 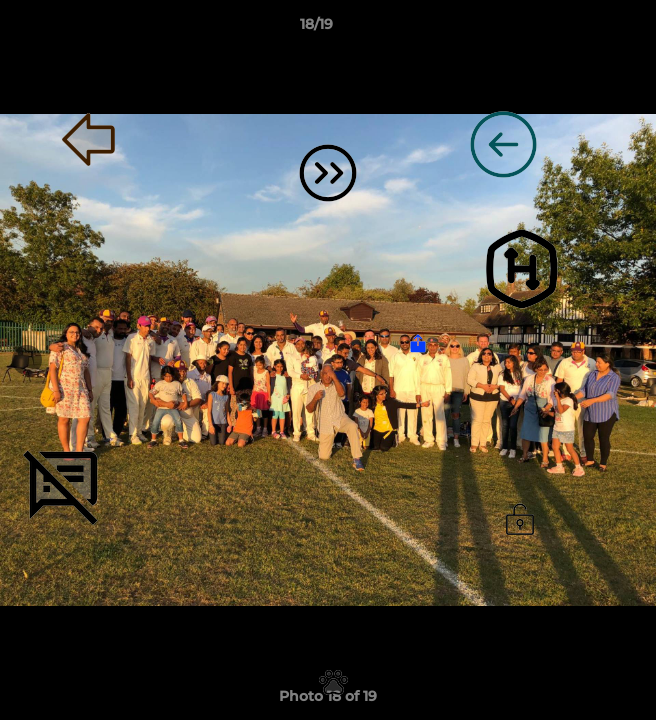 I want to click on visit HackerRank coding platform, so click(x=522, y=269).